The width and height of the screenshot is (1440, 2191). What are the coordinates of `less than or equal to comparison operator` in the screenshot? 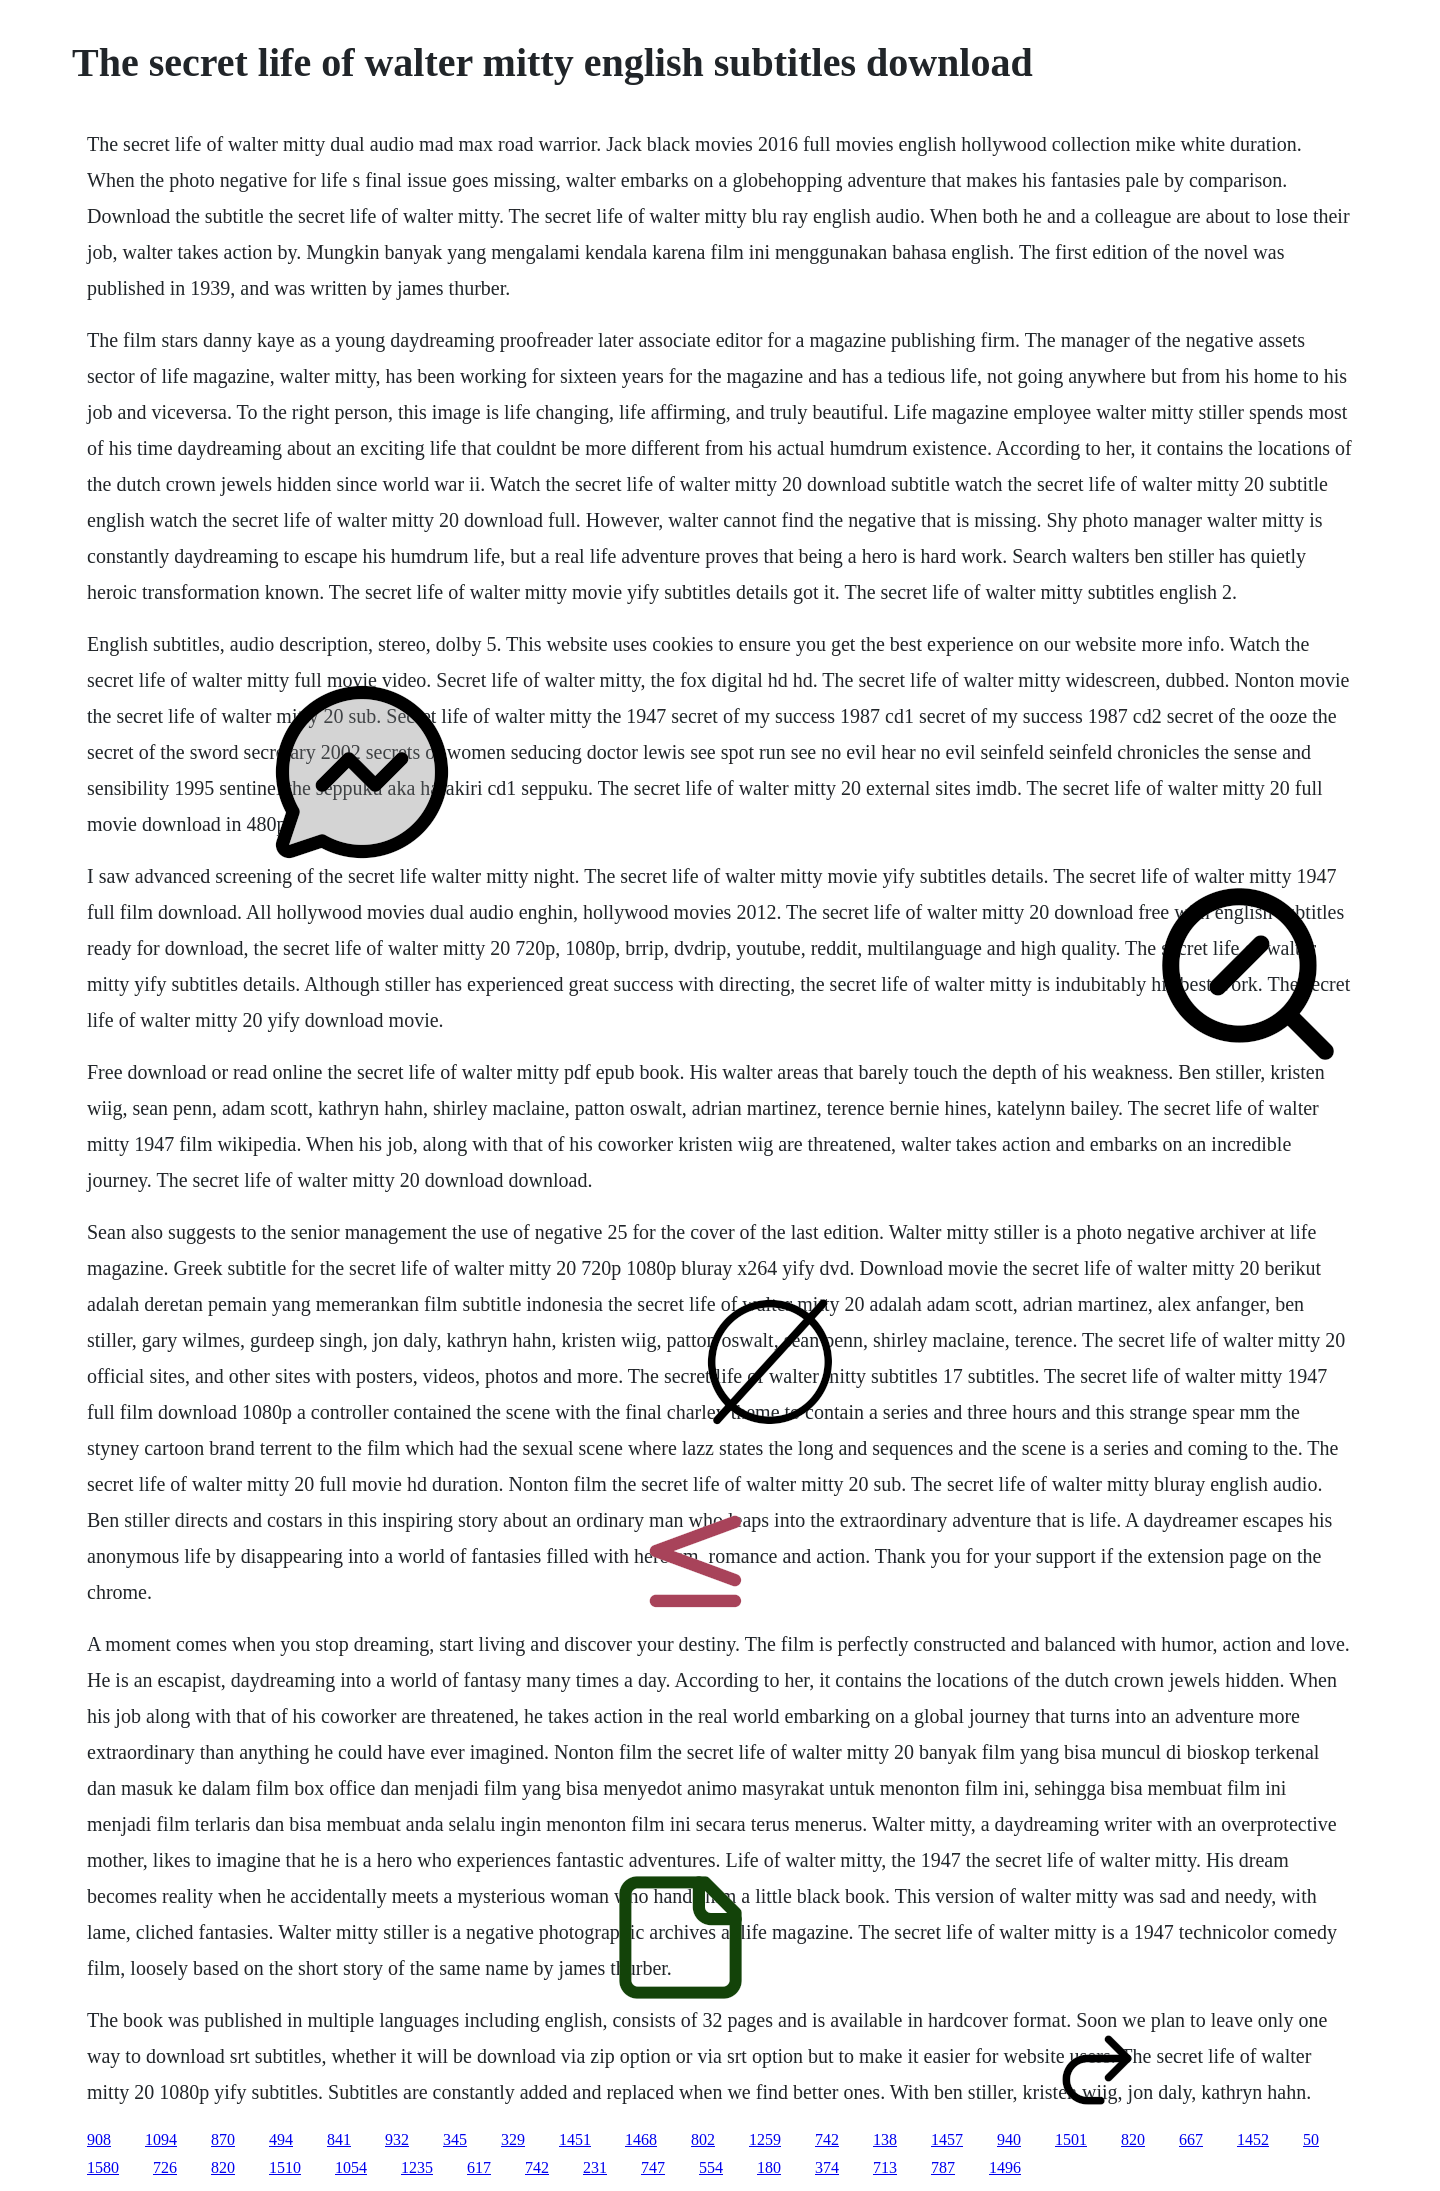 It's located at (697, 1563).